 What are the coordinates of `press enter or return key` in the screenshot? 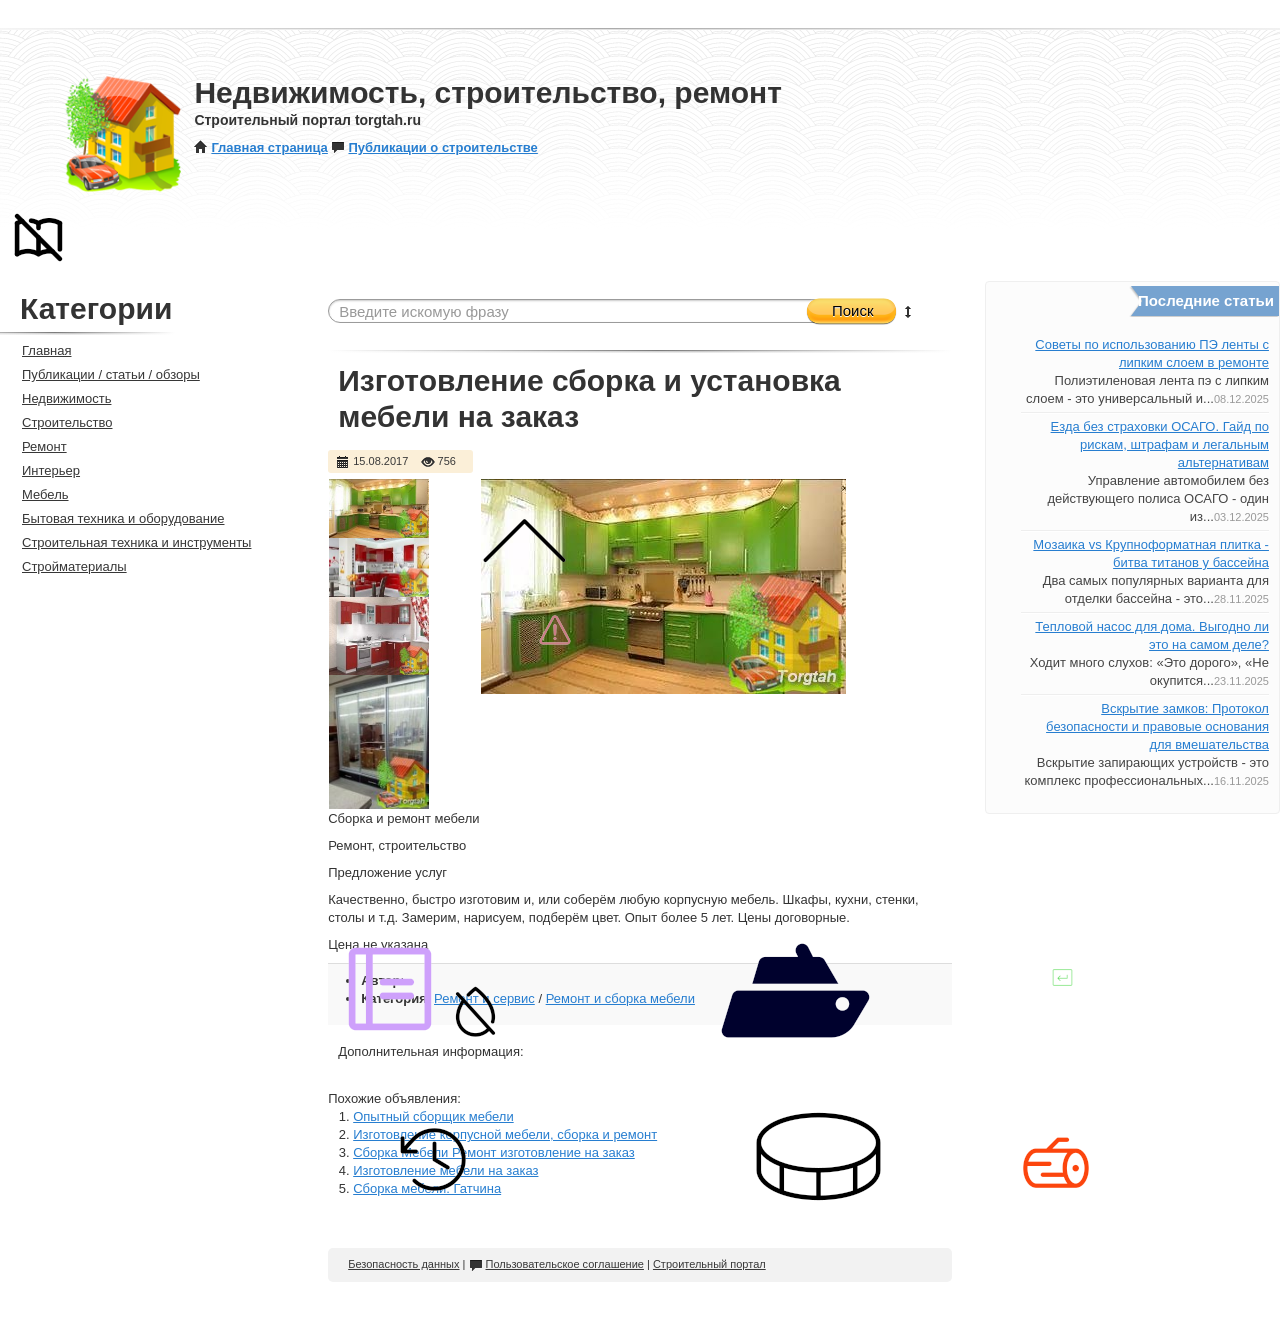 It's located at (1062, 977).